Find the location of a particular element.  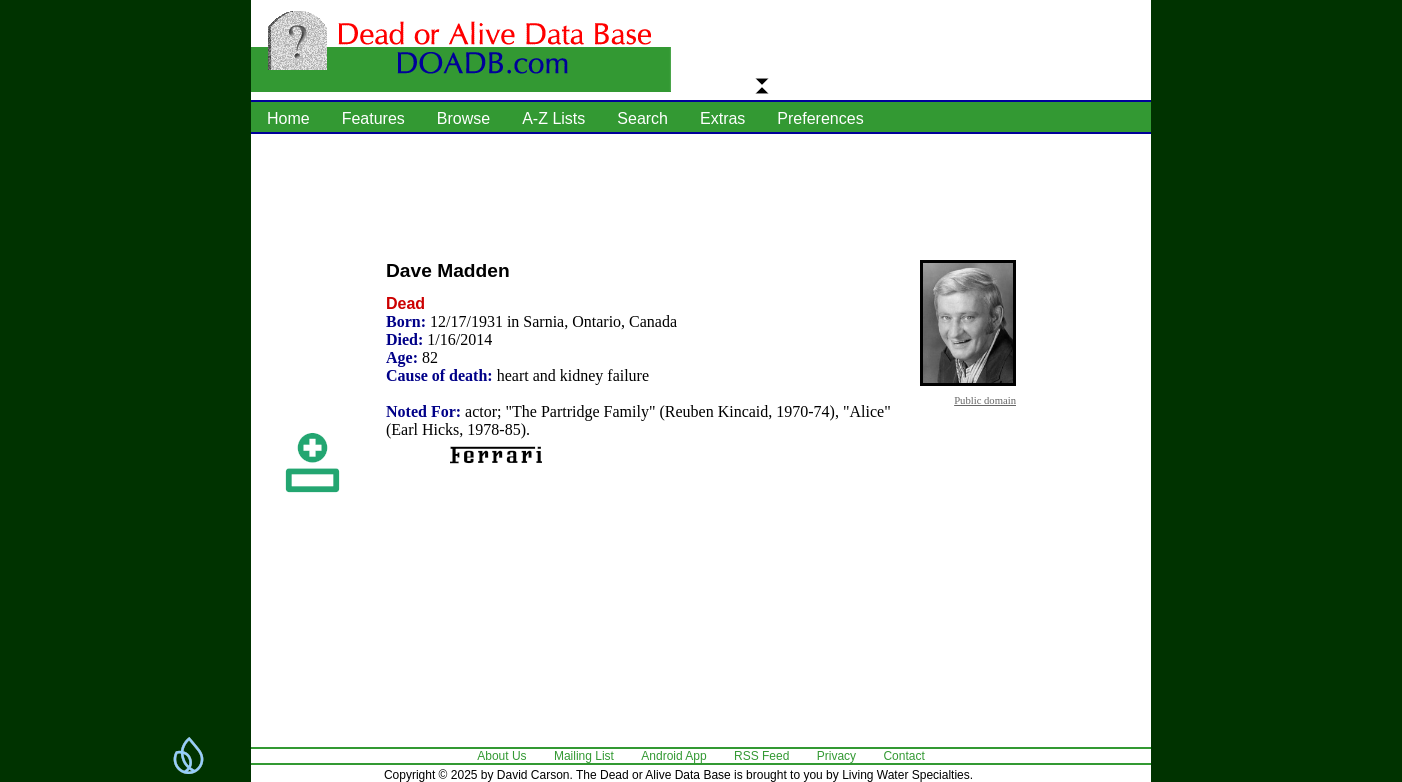

access Firebase console or services is located at coordinates (188, 755).